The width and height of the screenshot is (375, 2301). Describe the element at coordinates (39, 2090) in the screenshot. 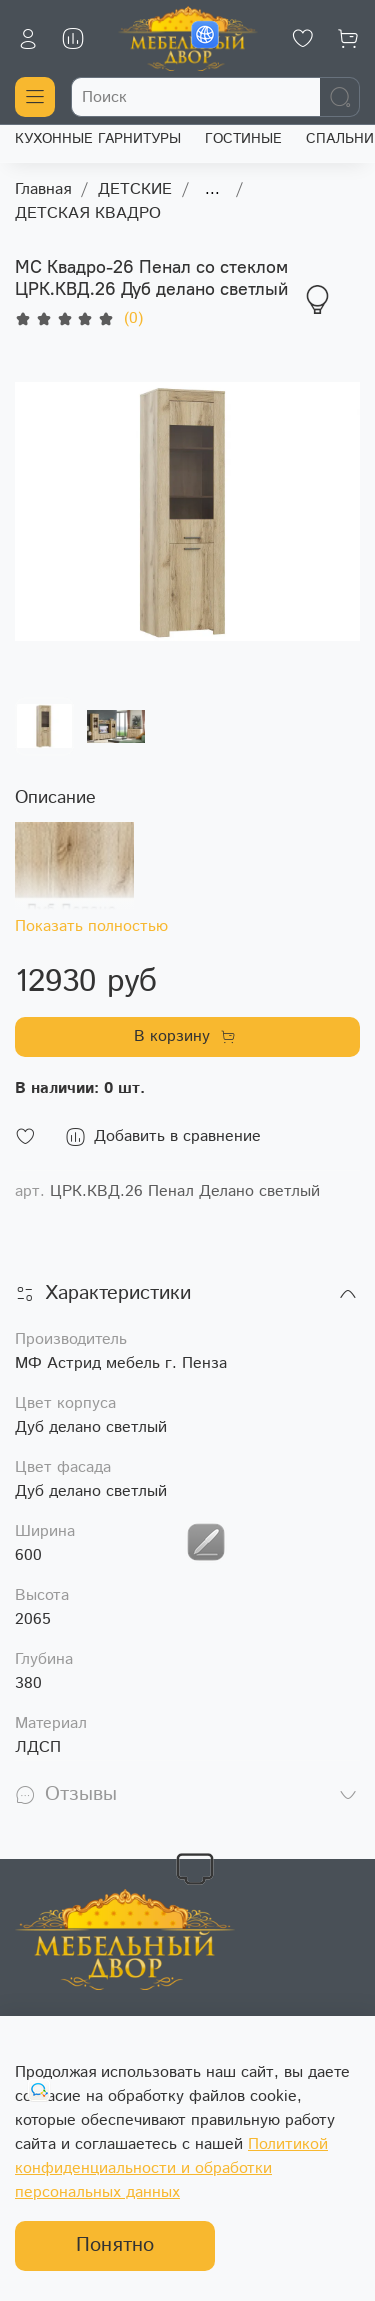

I see `open WeCom (WeChat Work) messaging app` at that location.